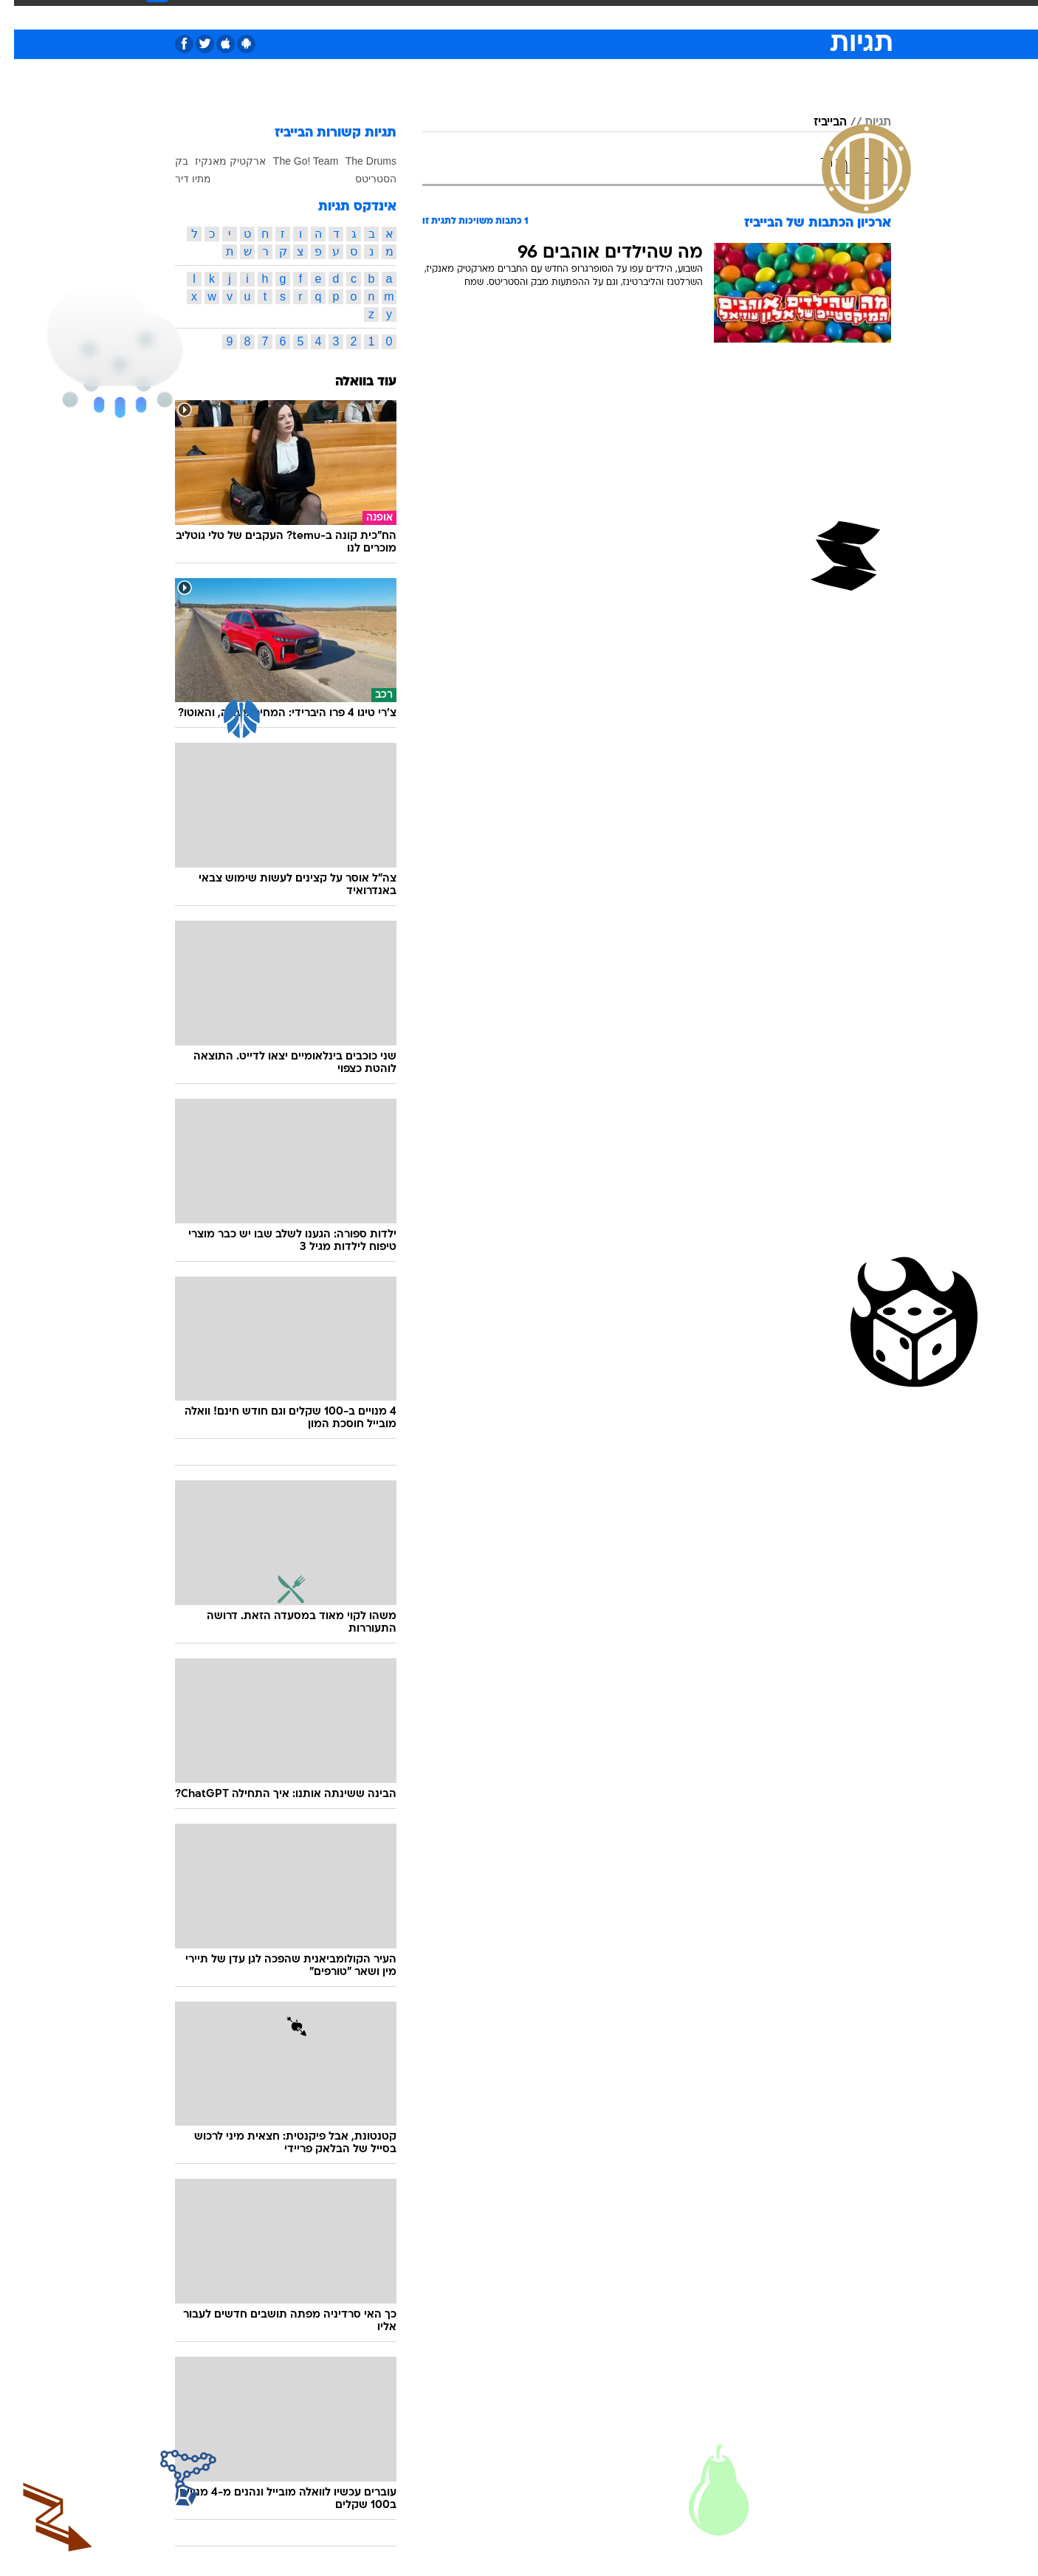  Describe the element at coordinates (188, 2478) in the screenshot. I see `view equipped jewelry or accessories` at that location.